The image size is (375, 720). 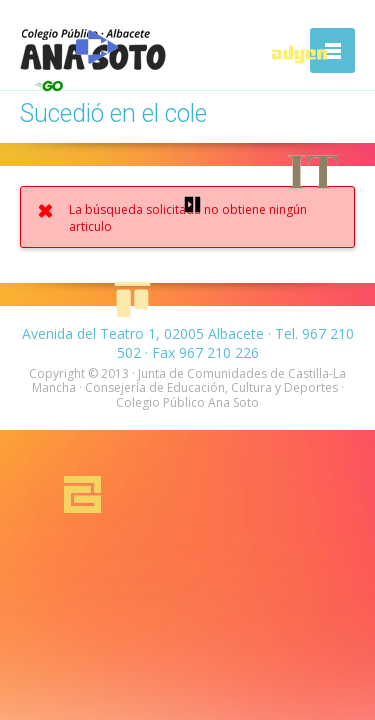 What do you see at coordinates (132, 299) in the screenshot?
I see `align items to the top of the container` at bounding box center [132, 299].